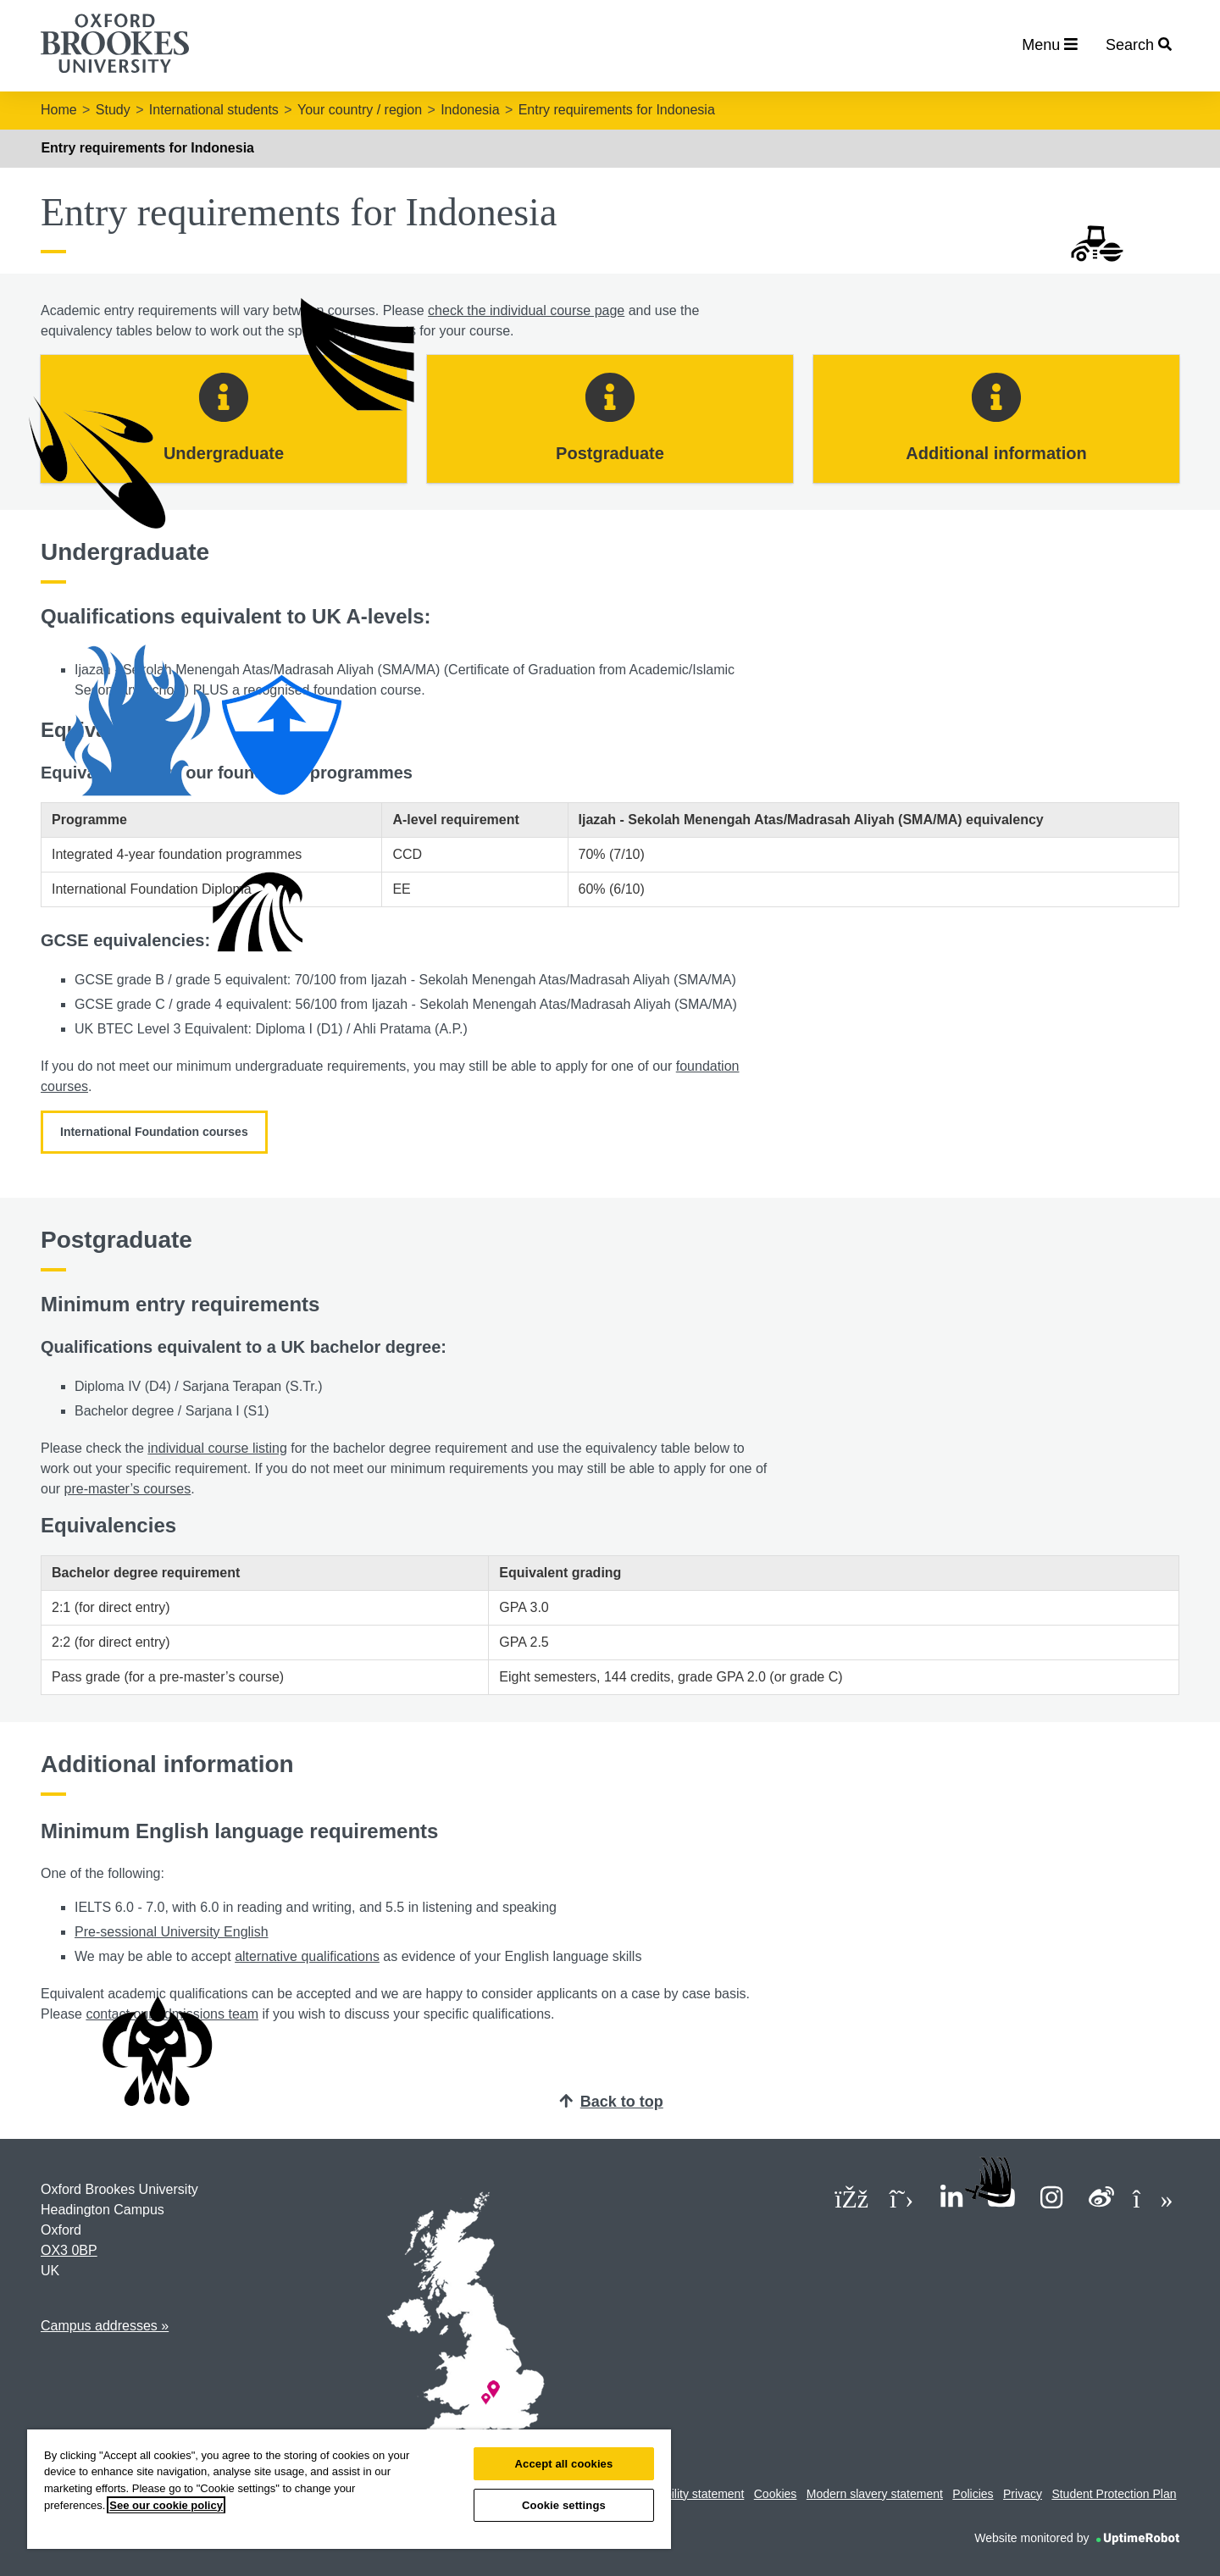  I want to click on diablo or demon-themed game mode, so click(158, 2052).